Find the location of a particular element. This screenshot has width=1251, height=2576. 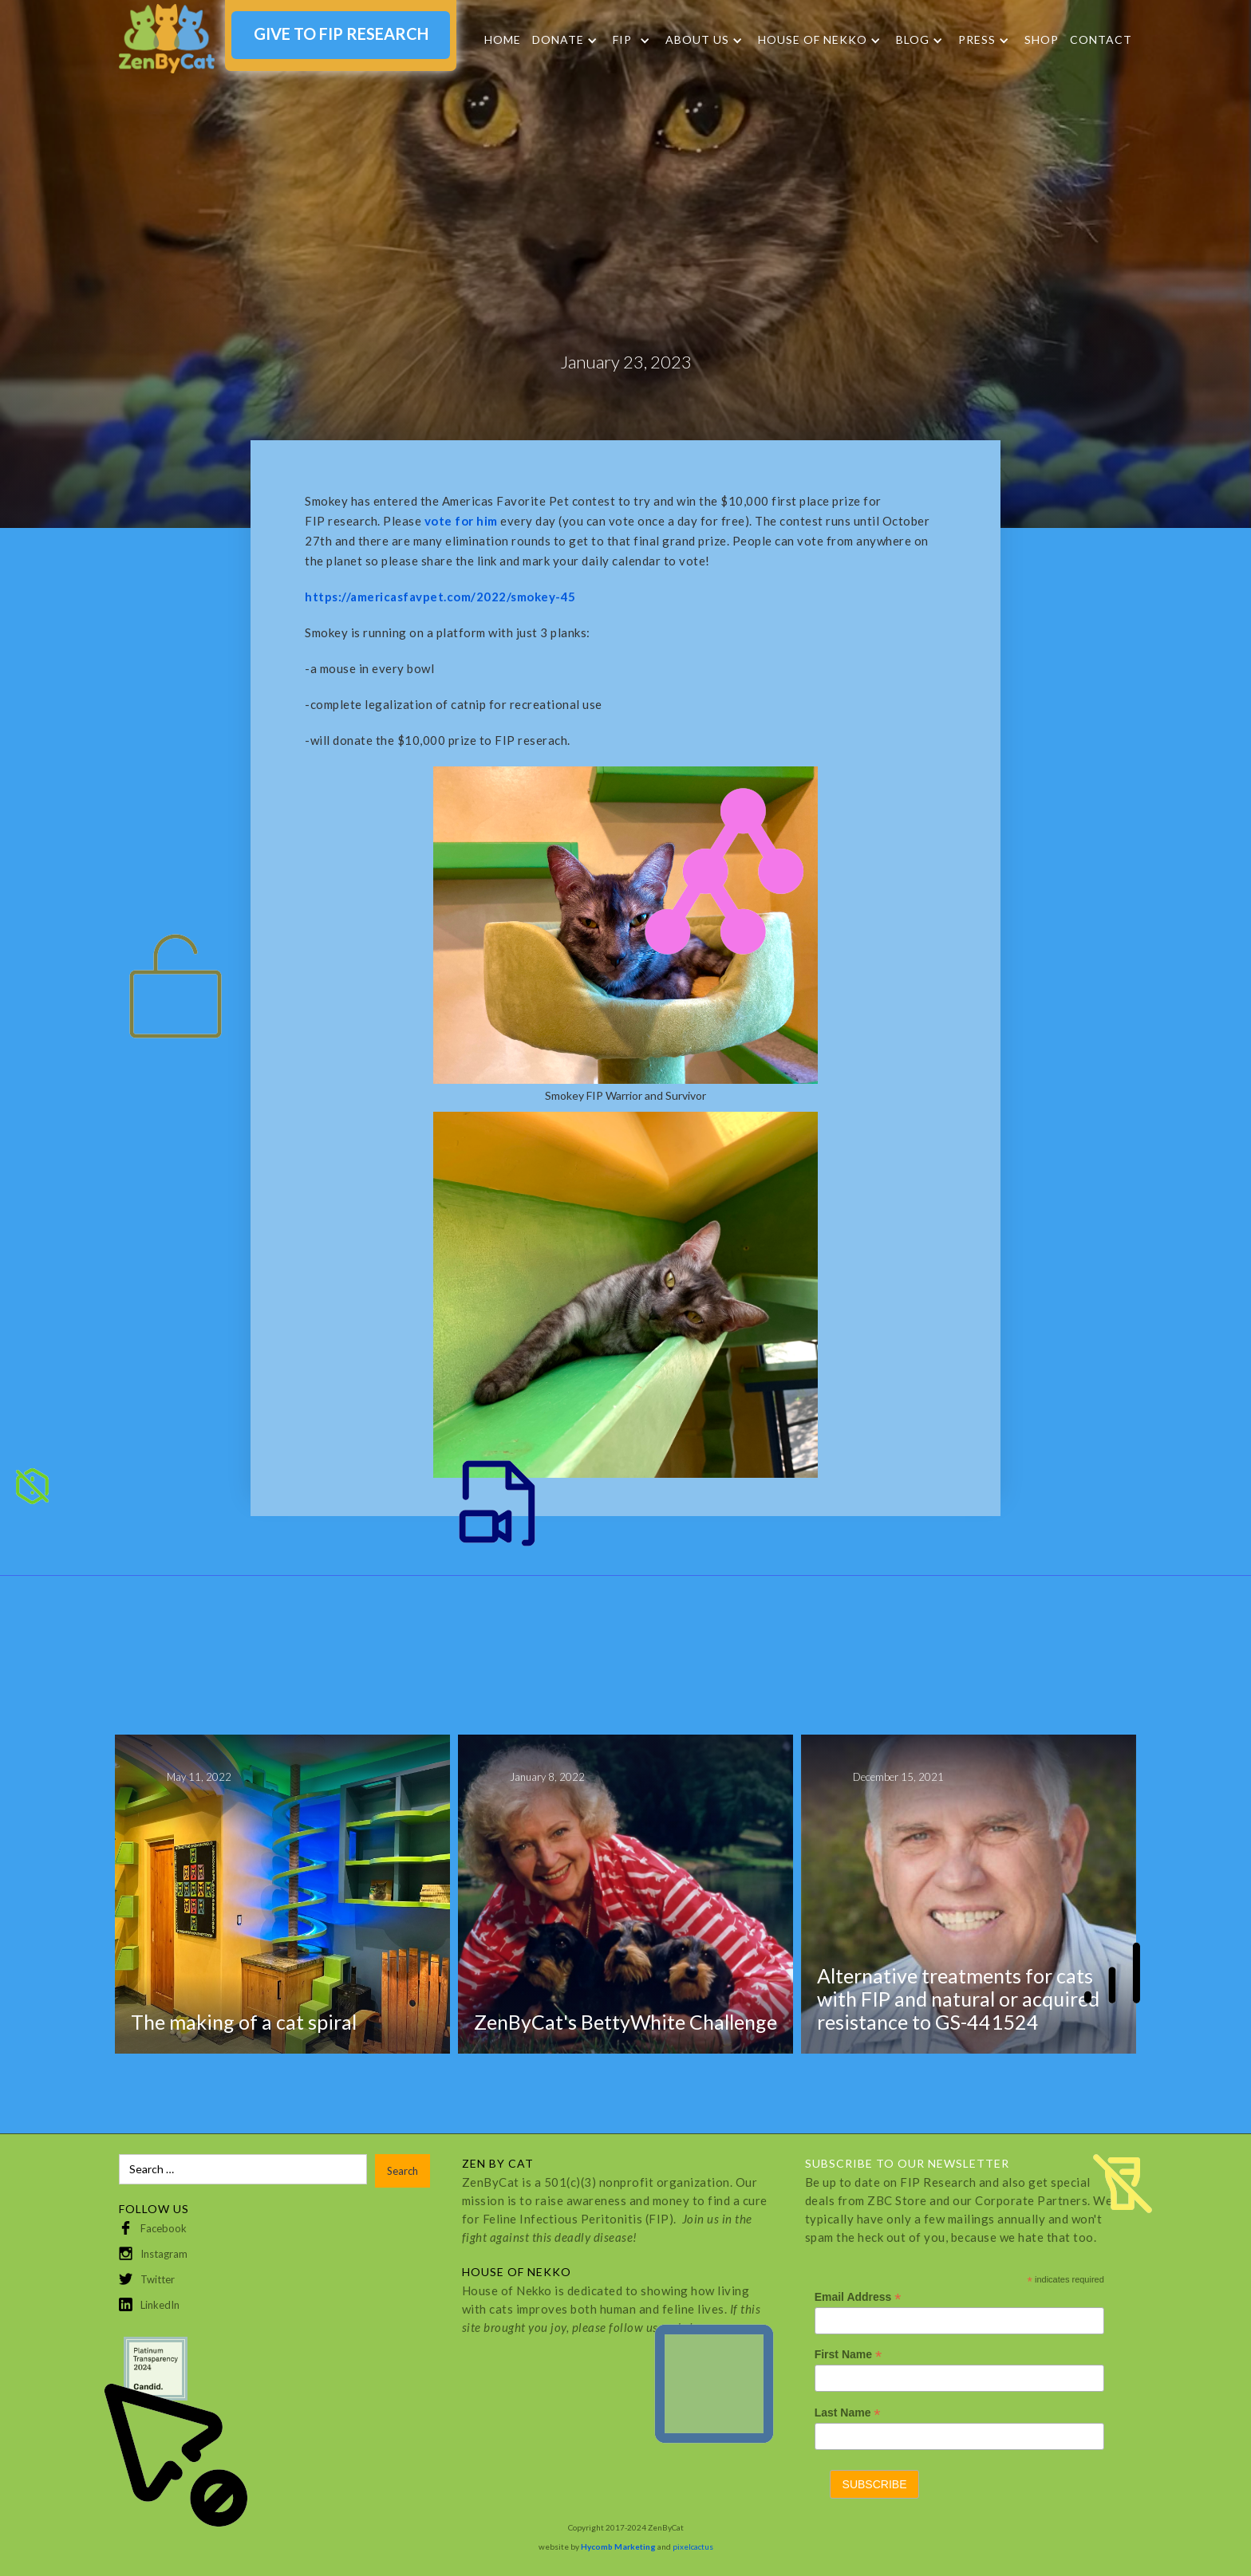

dismiss or disable alert notifications is located at coordinates (32, 1486).